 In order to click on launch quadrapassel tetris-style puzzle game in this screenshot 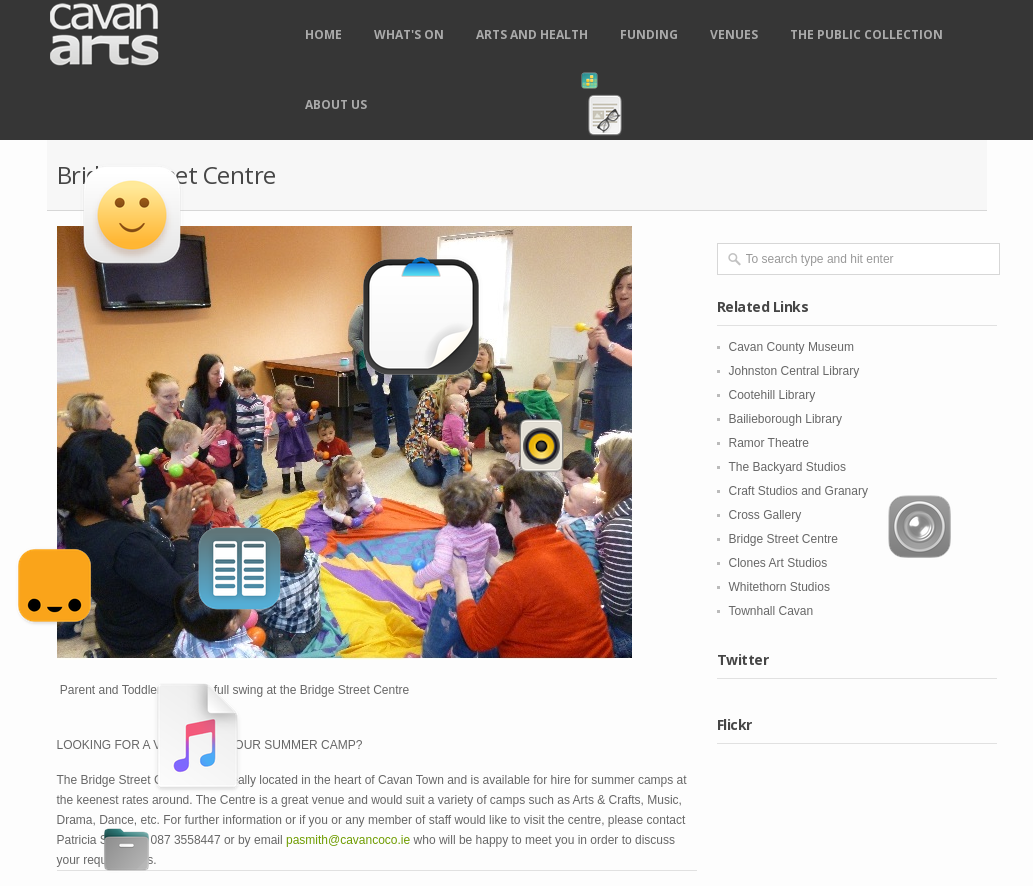, I will do `click(589, 80)`.